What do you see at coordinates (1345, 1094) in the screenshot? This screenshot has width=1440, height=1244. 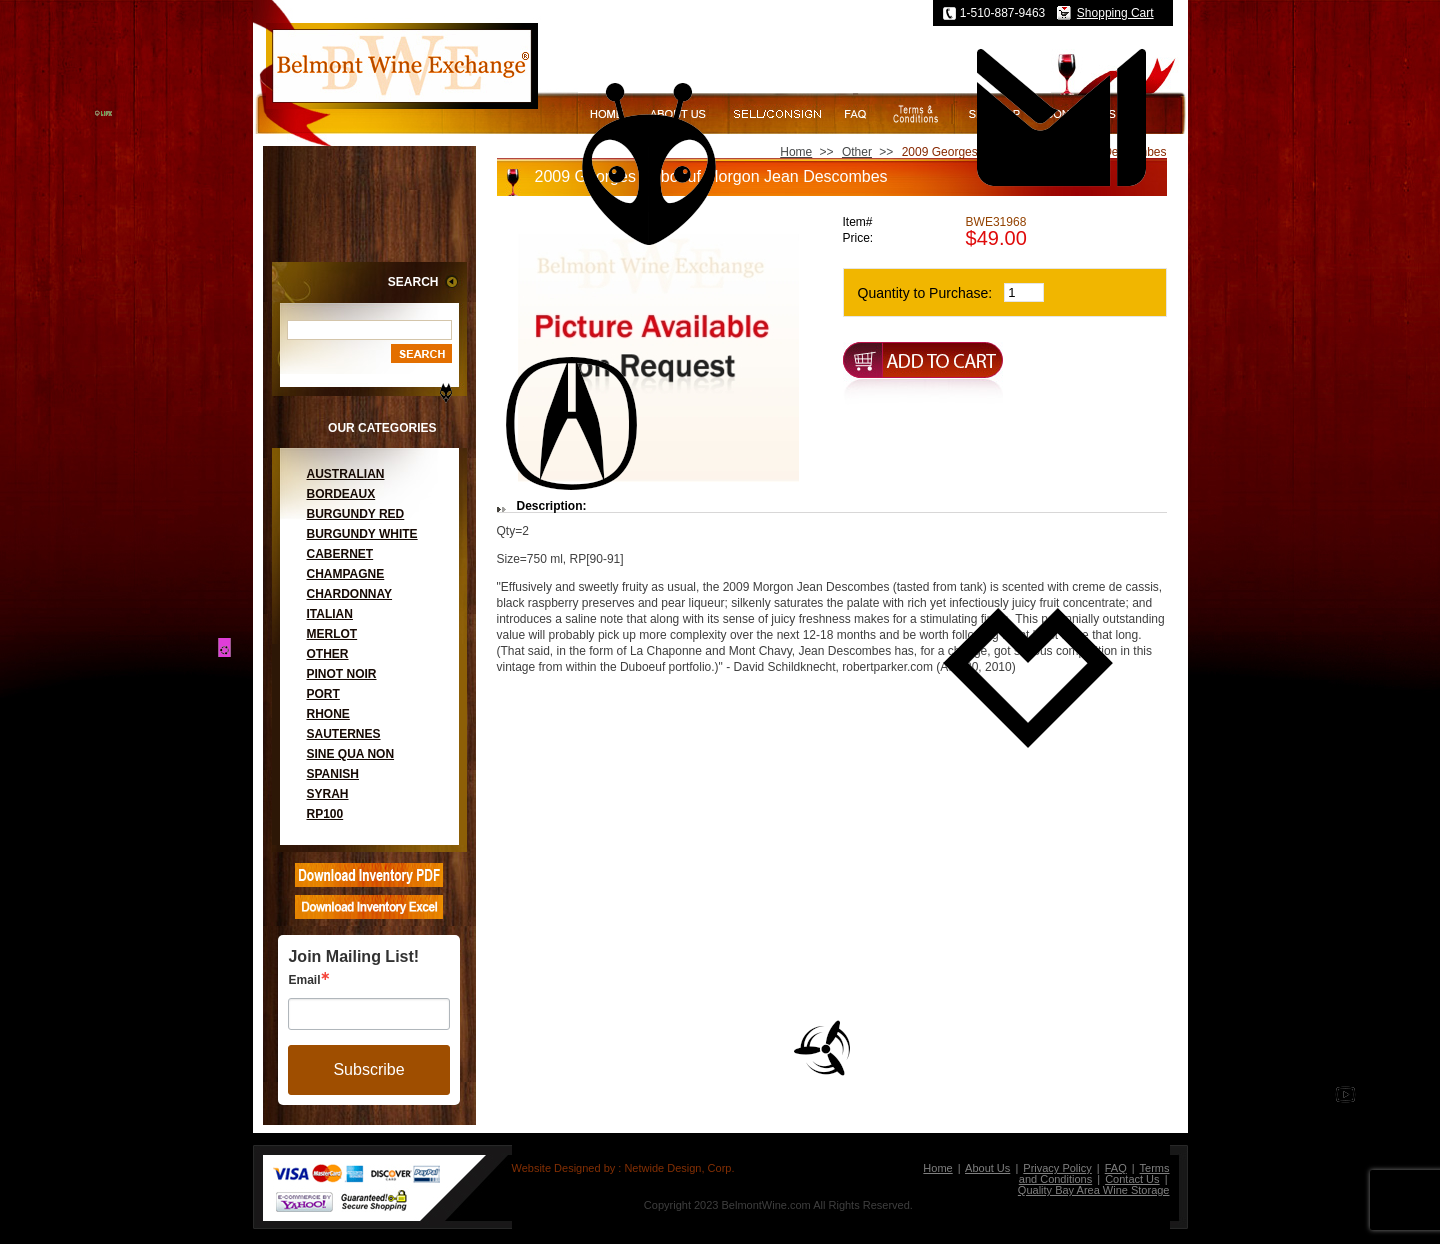 I see `open YouTube` at bounding box center [1345, 1094].